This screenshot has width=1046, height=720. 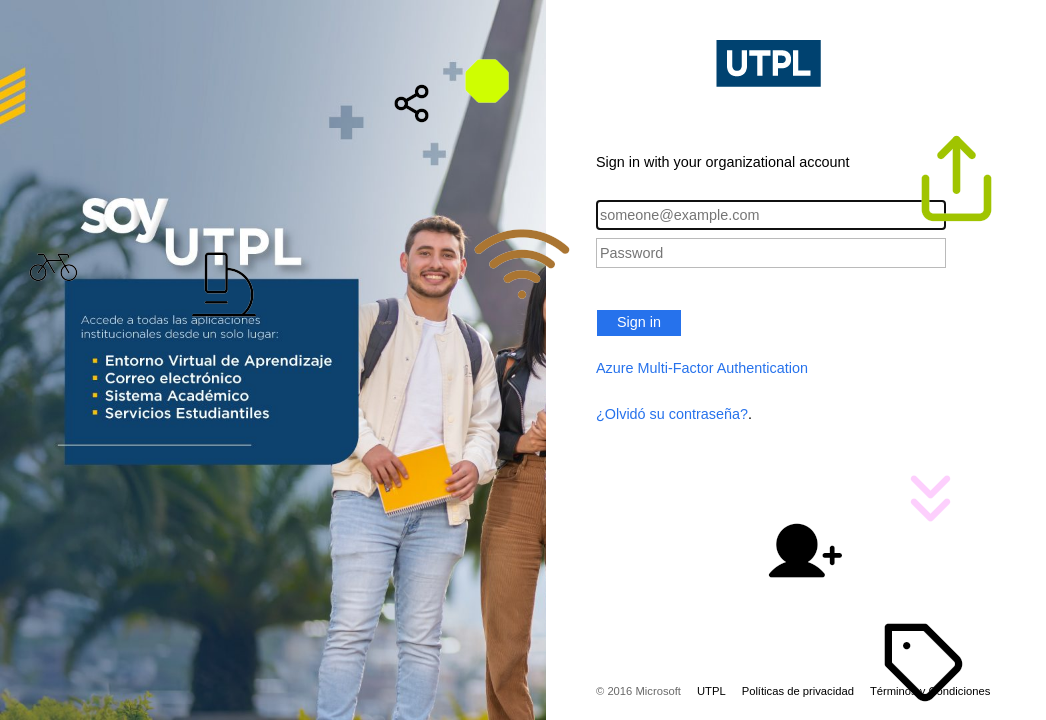 What do you see at coordinates (224, 287) in the screenshot?
I see `access research or lab tools` at bounding box center [224, 287].